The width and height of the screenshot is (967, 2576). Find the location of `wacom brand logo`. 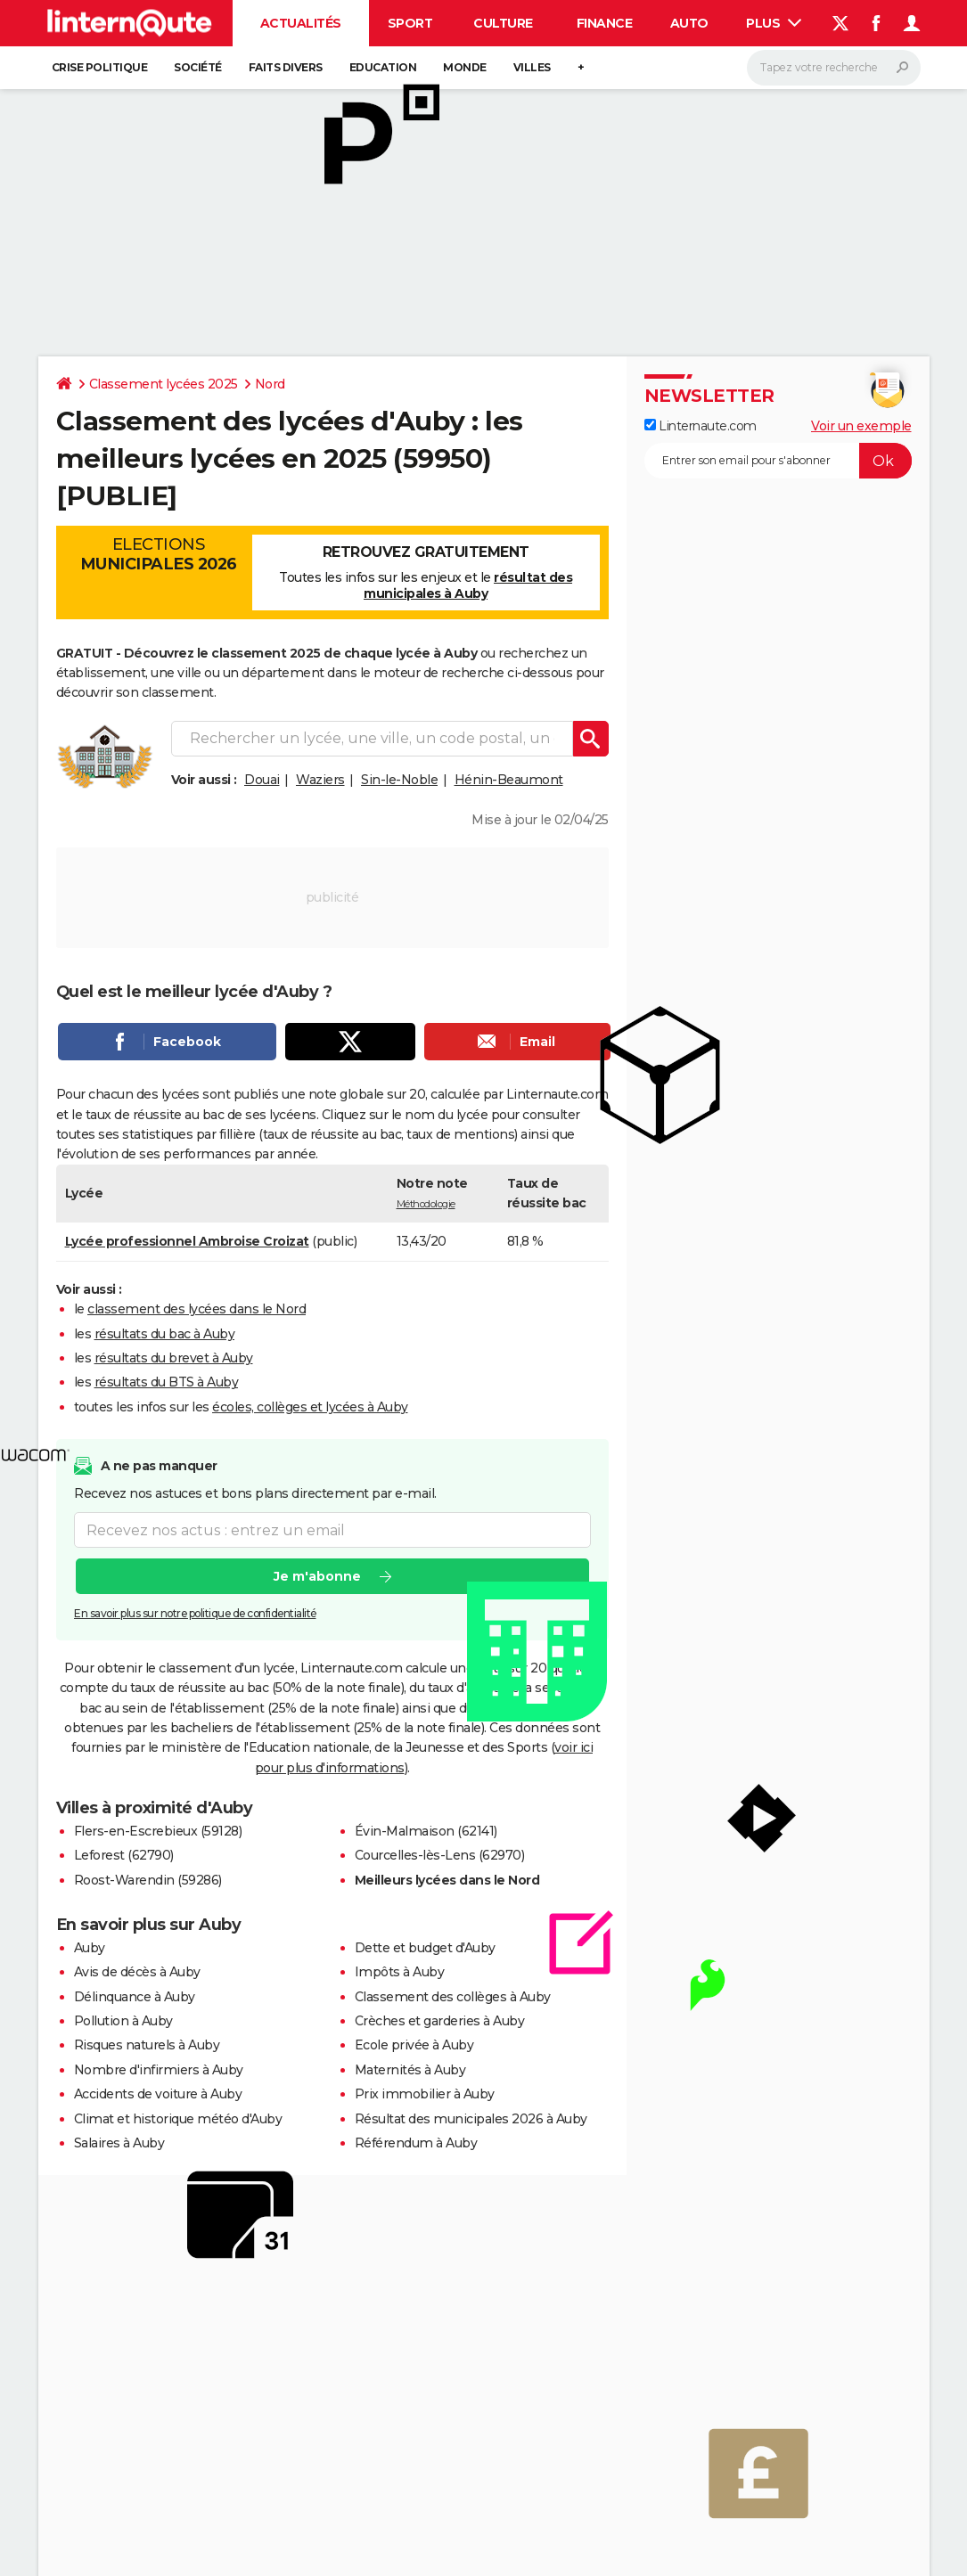

wacom brand logo is located at coordinates (36, 1455).